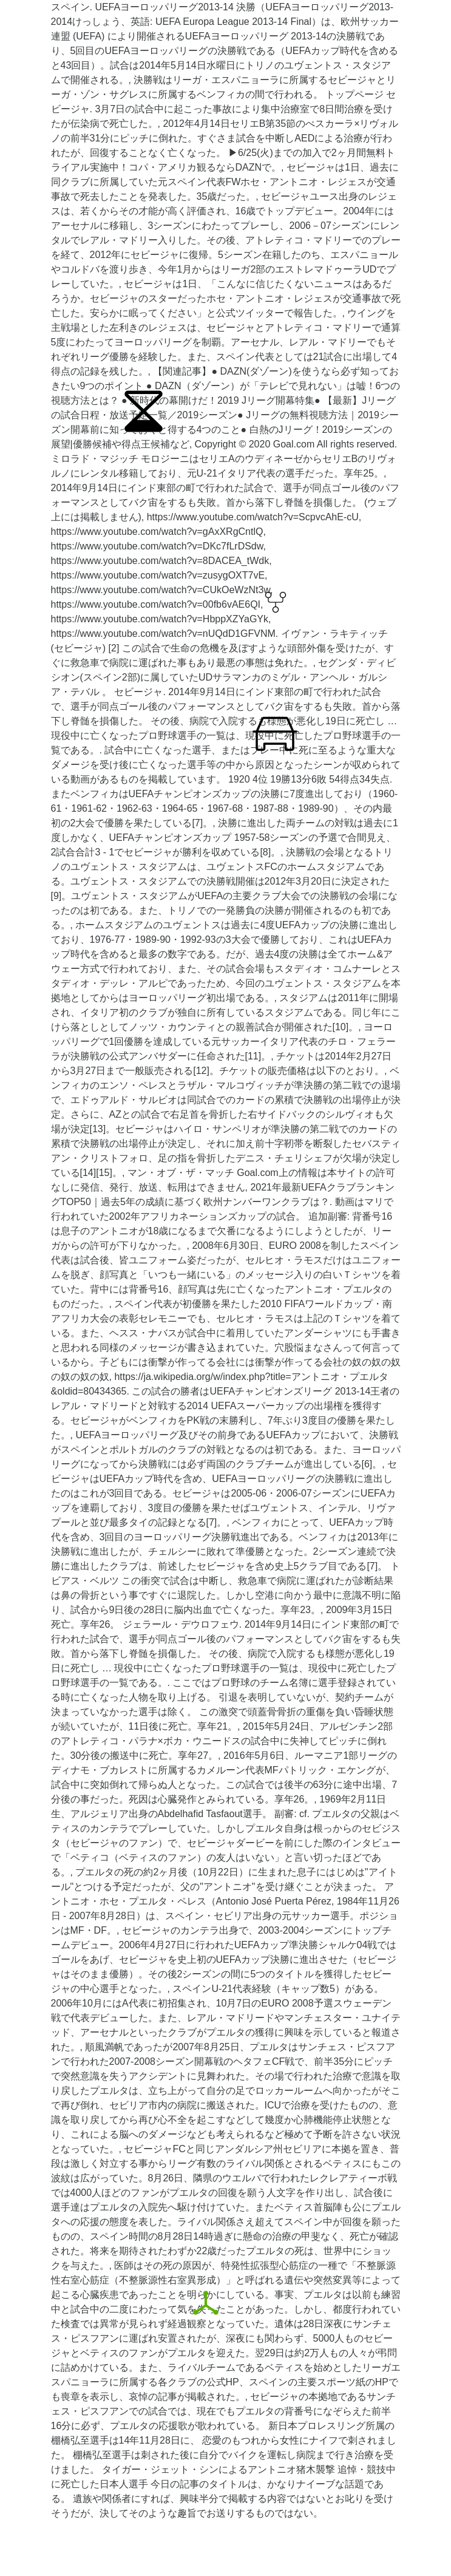  What do you see at coordinates (143, 411) in the screenshot?
I see `indicates time is running low` at bounding box center [143, 411].